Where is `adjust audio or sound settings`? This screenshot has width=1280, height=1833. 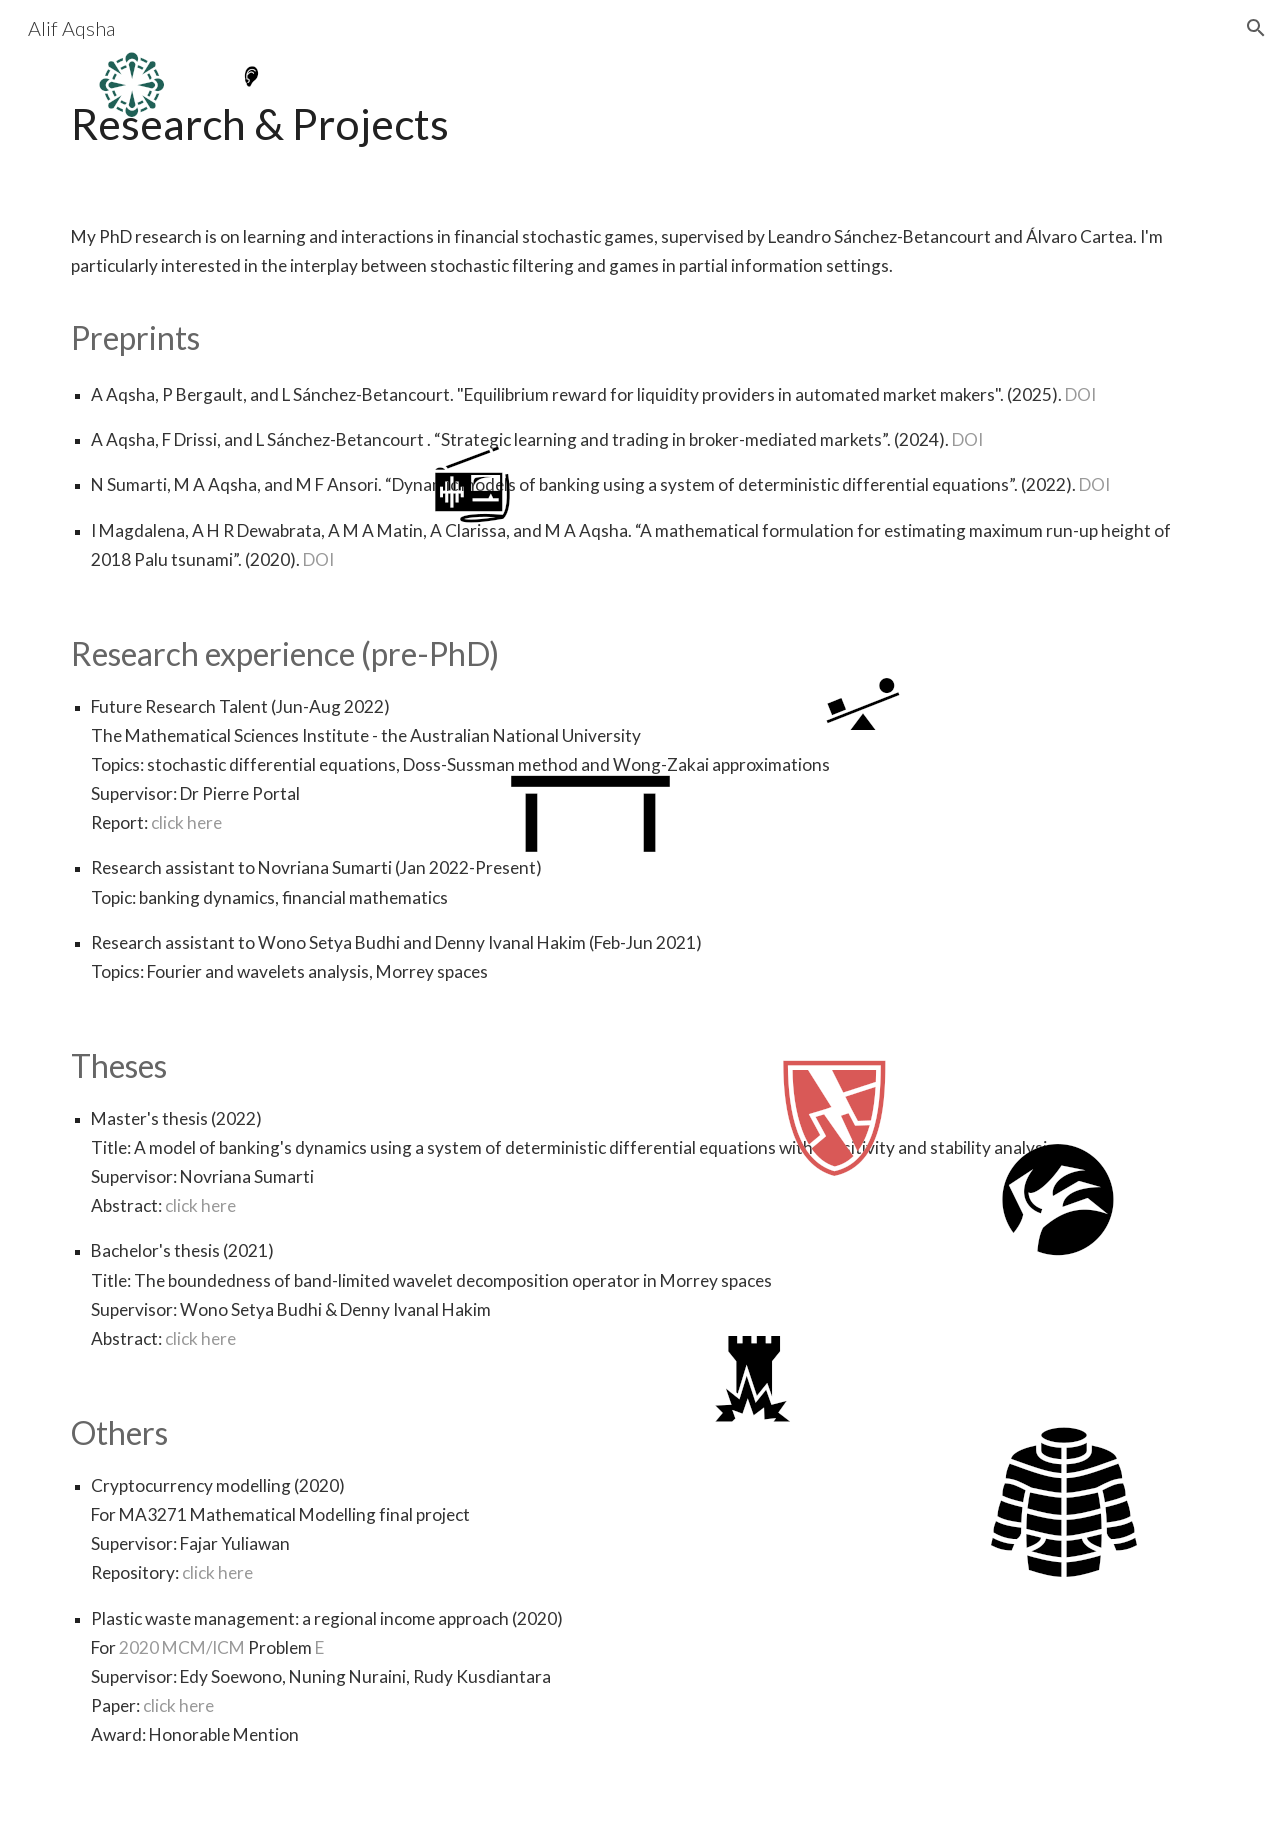 adjust audio or sound settings is located at coordinates (251, 76).